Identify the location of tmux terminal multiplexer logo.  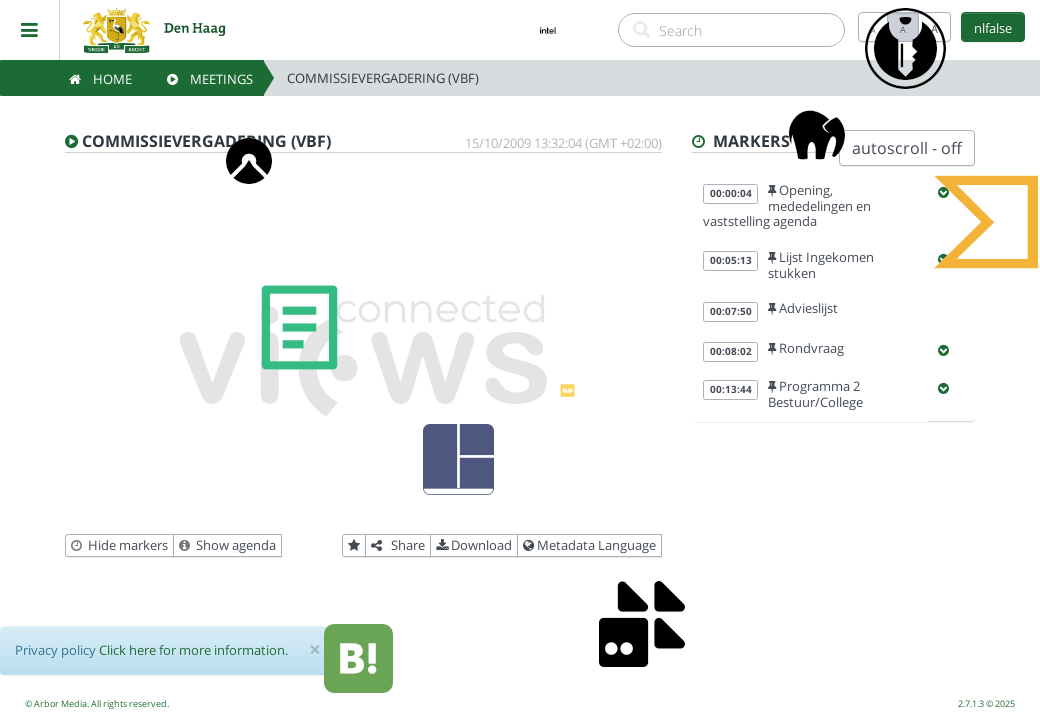
(458, 459).